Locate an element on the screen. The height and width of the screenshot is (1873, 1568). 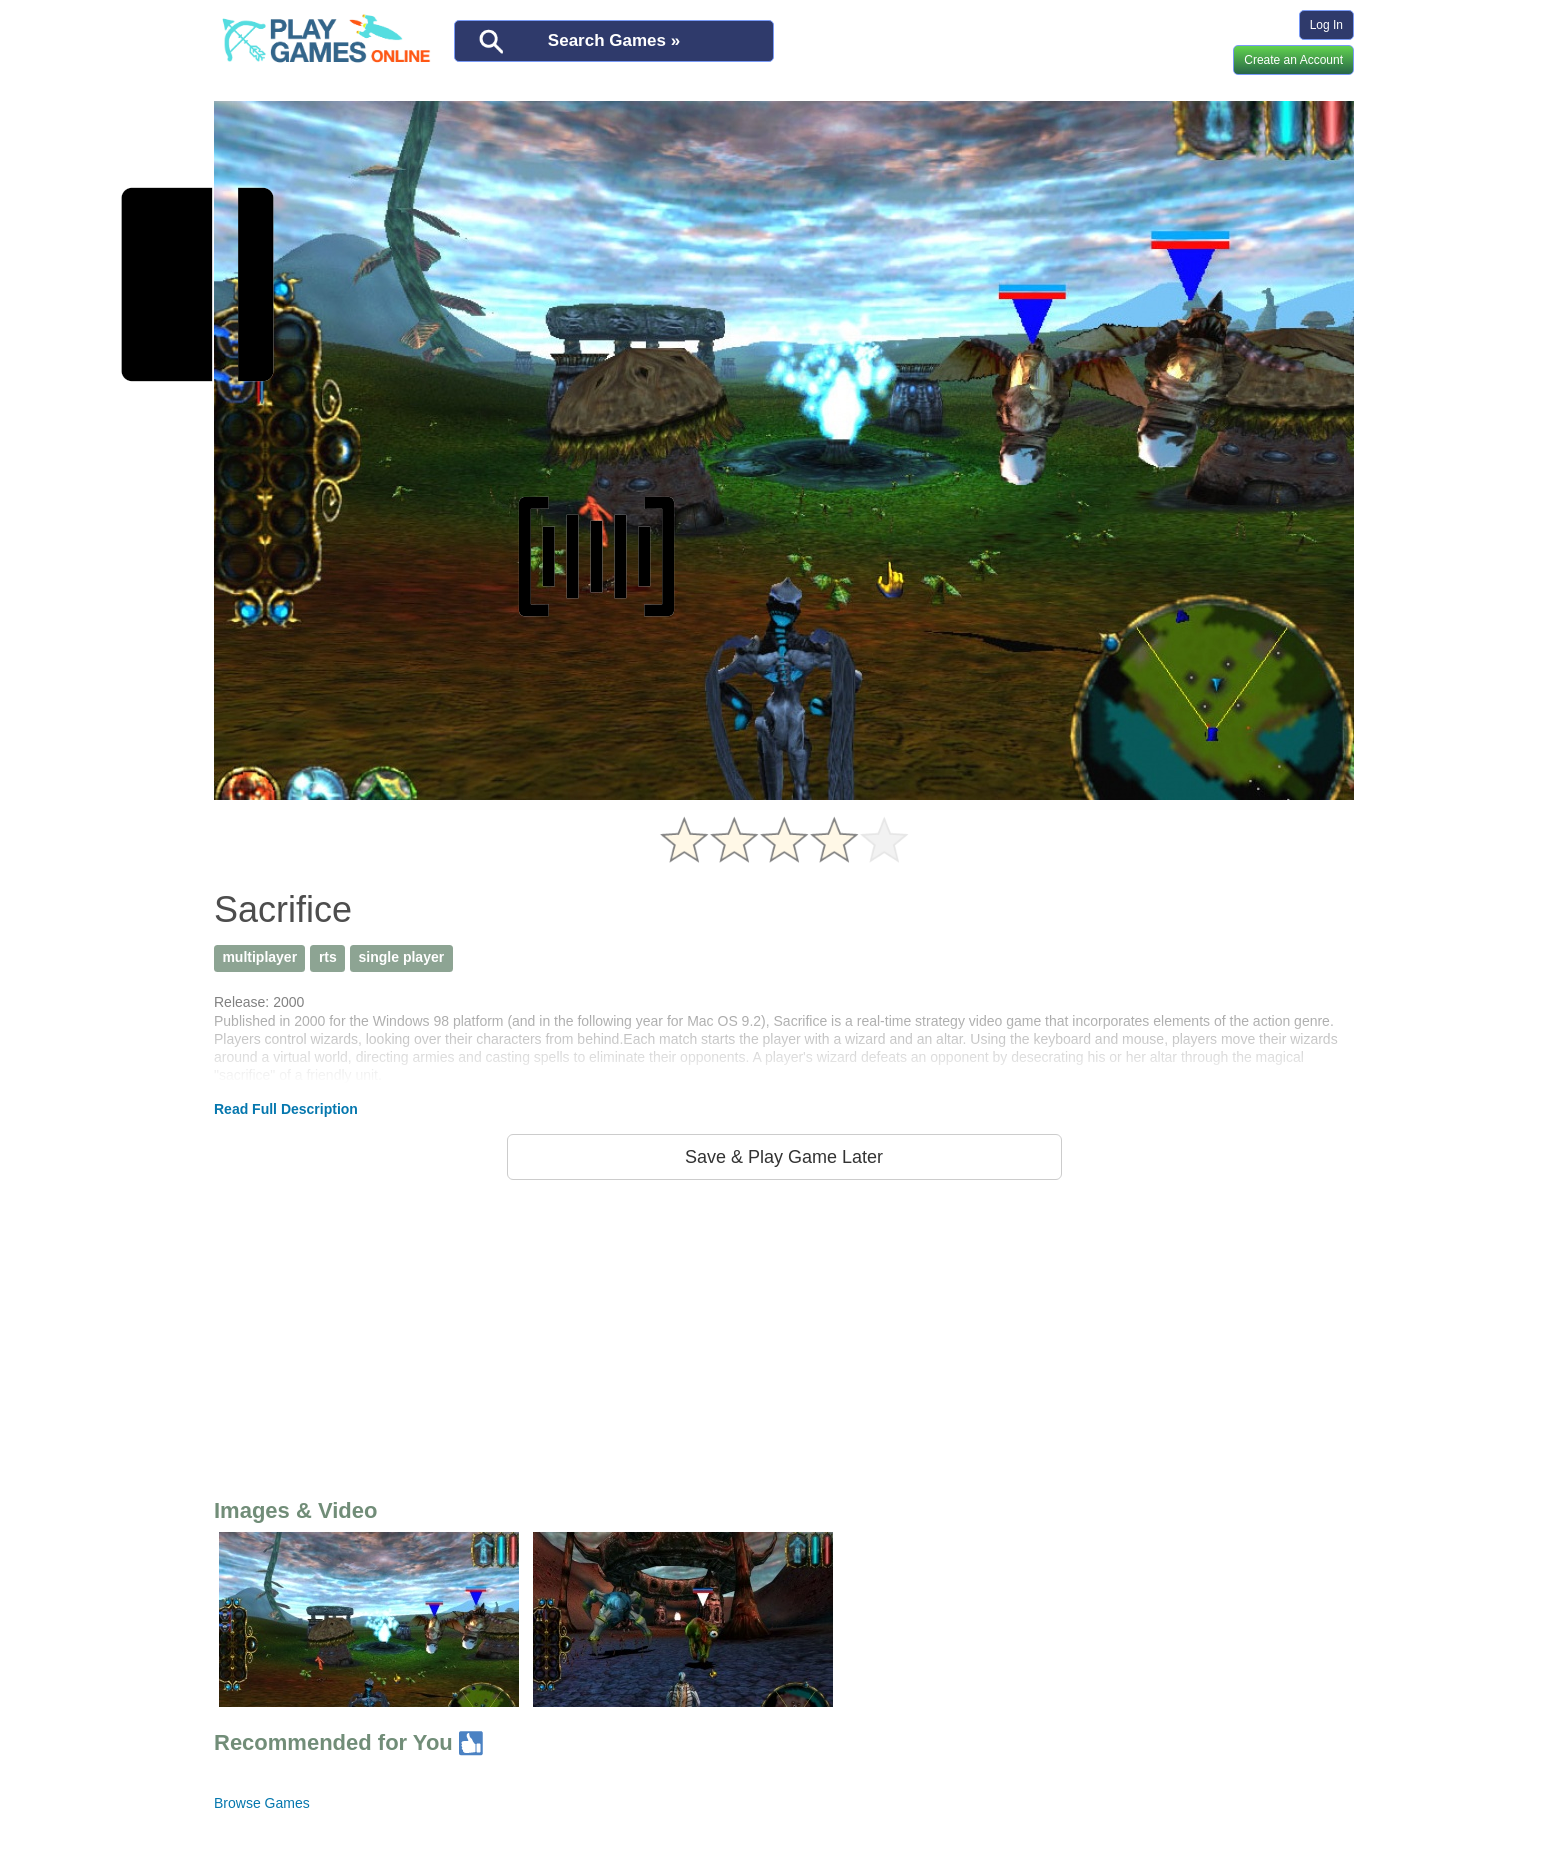
open your journal or diary is located at coordinates (197, 284).